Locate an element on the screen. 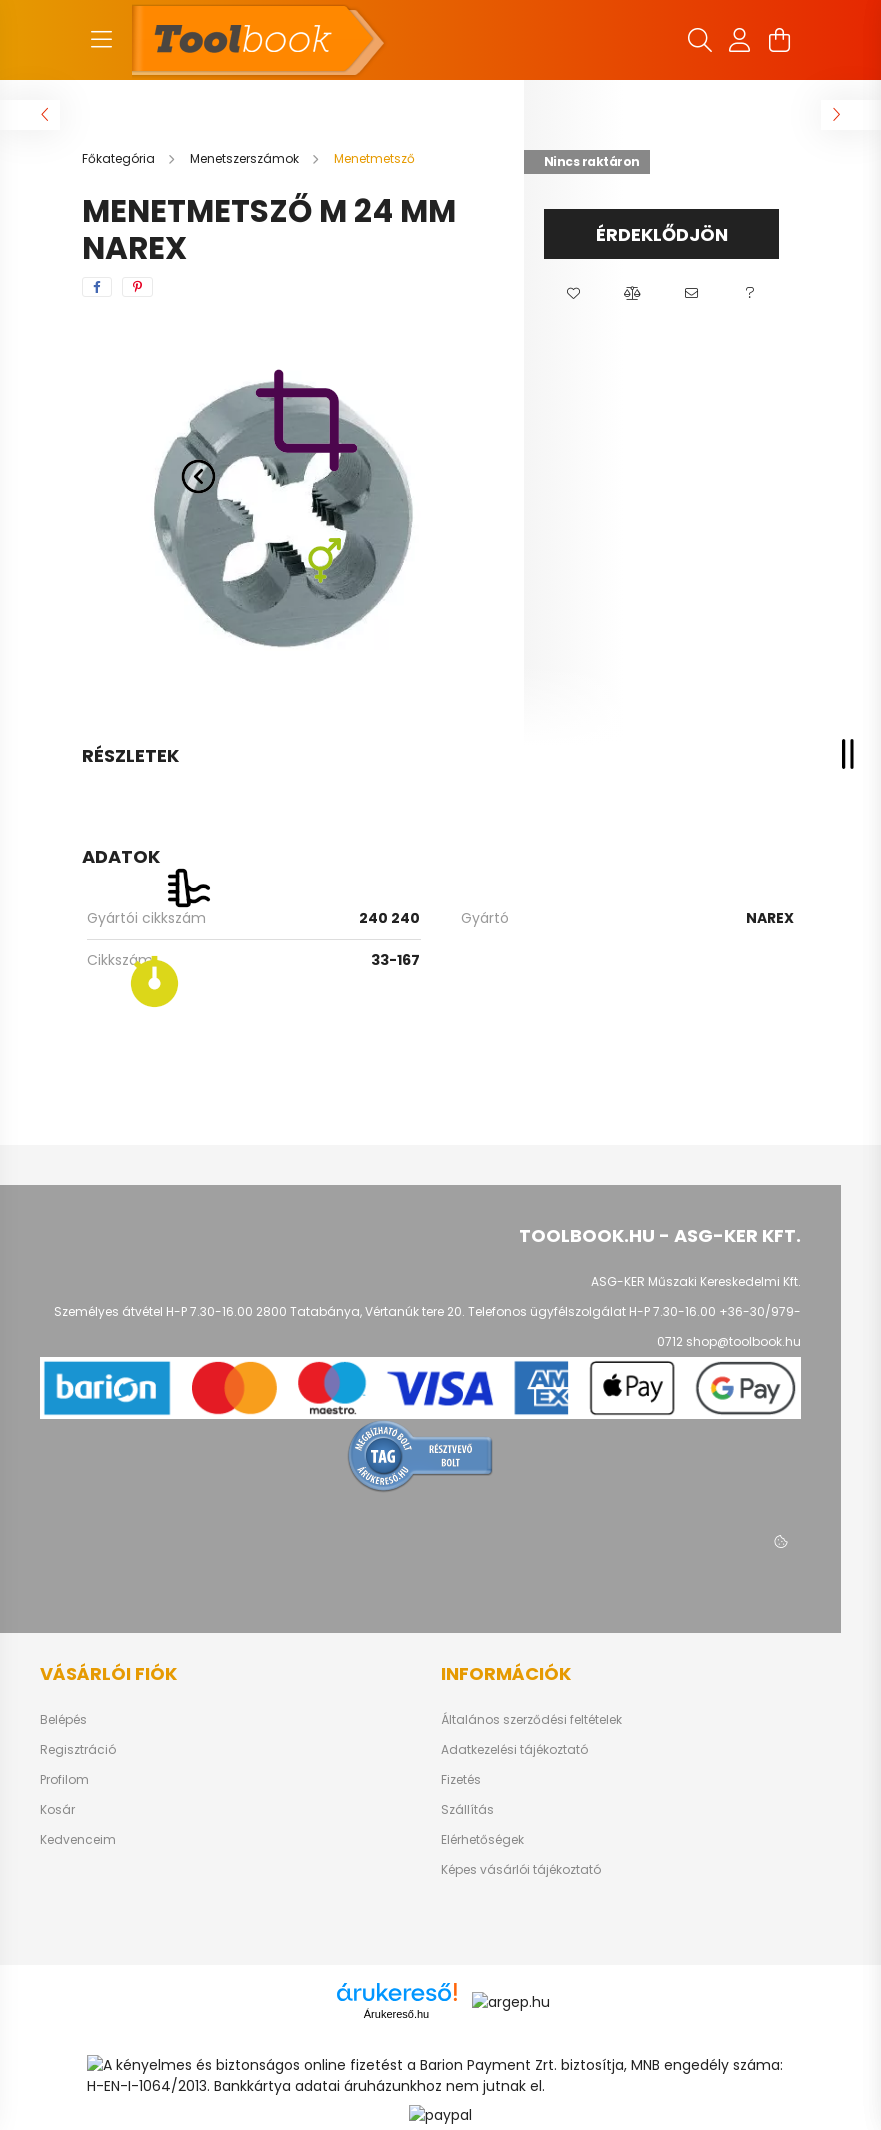 Image resolution: width=881 pixels, height=2130 pixels. start or stop a timer is located at coordinates (154, 981).